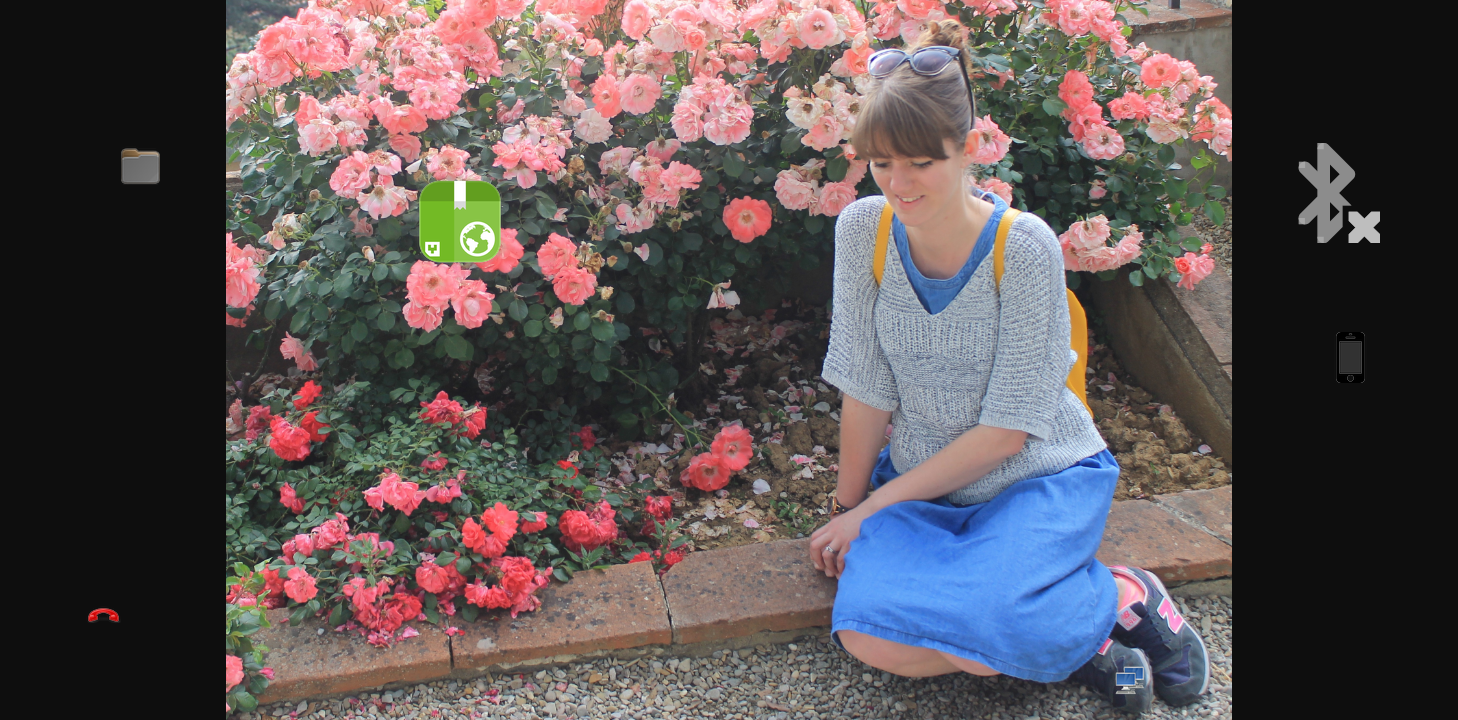 Image resolution: width=1458 pixels, height=720 pixels. What do you see at coordinates (103, 610) in the screenshot?
I see `end the current call` at bounding box center [103, 610].